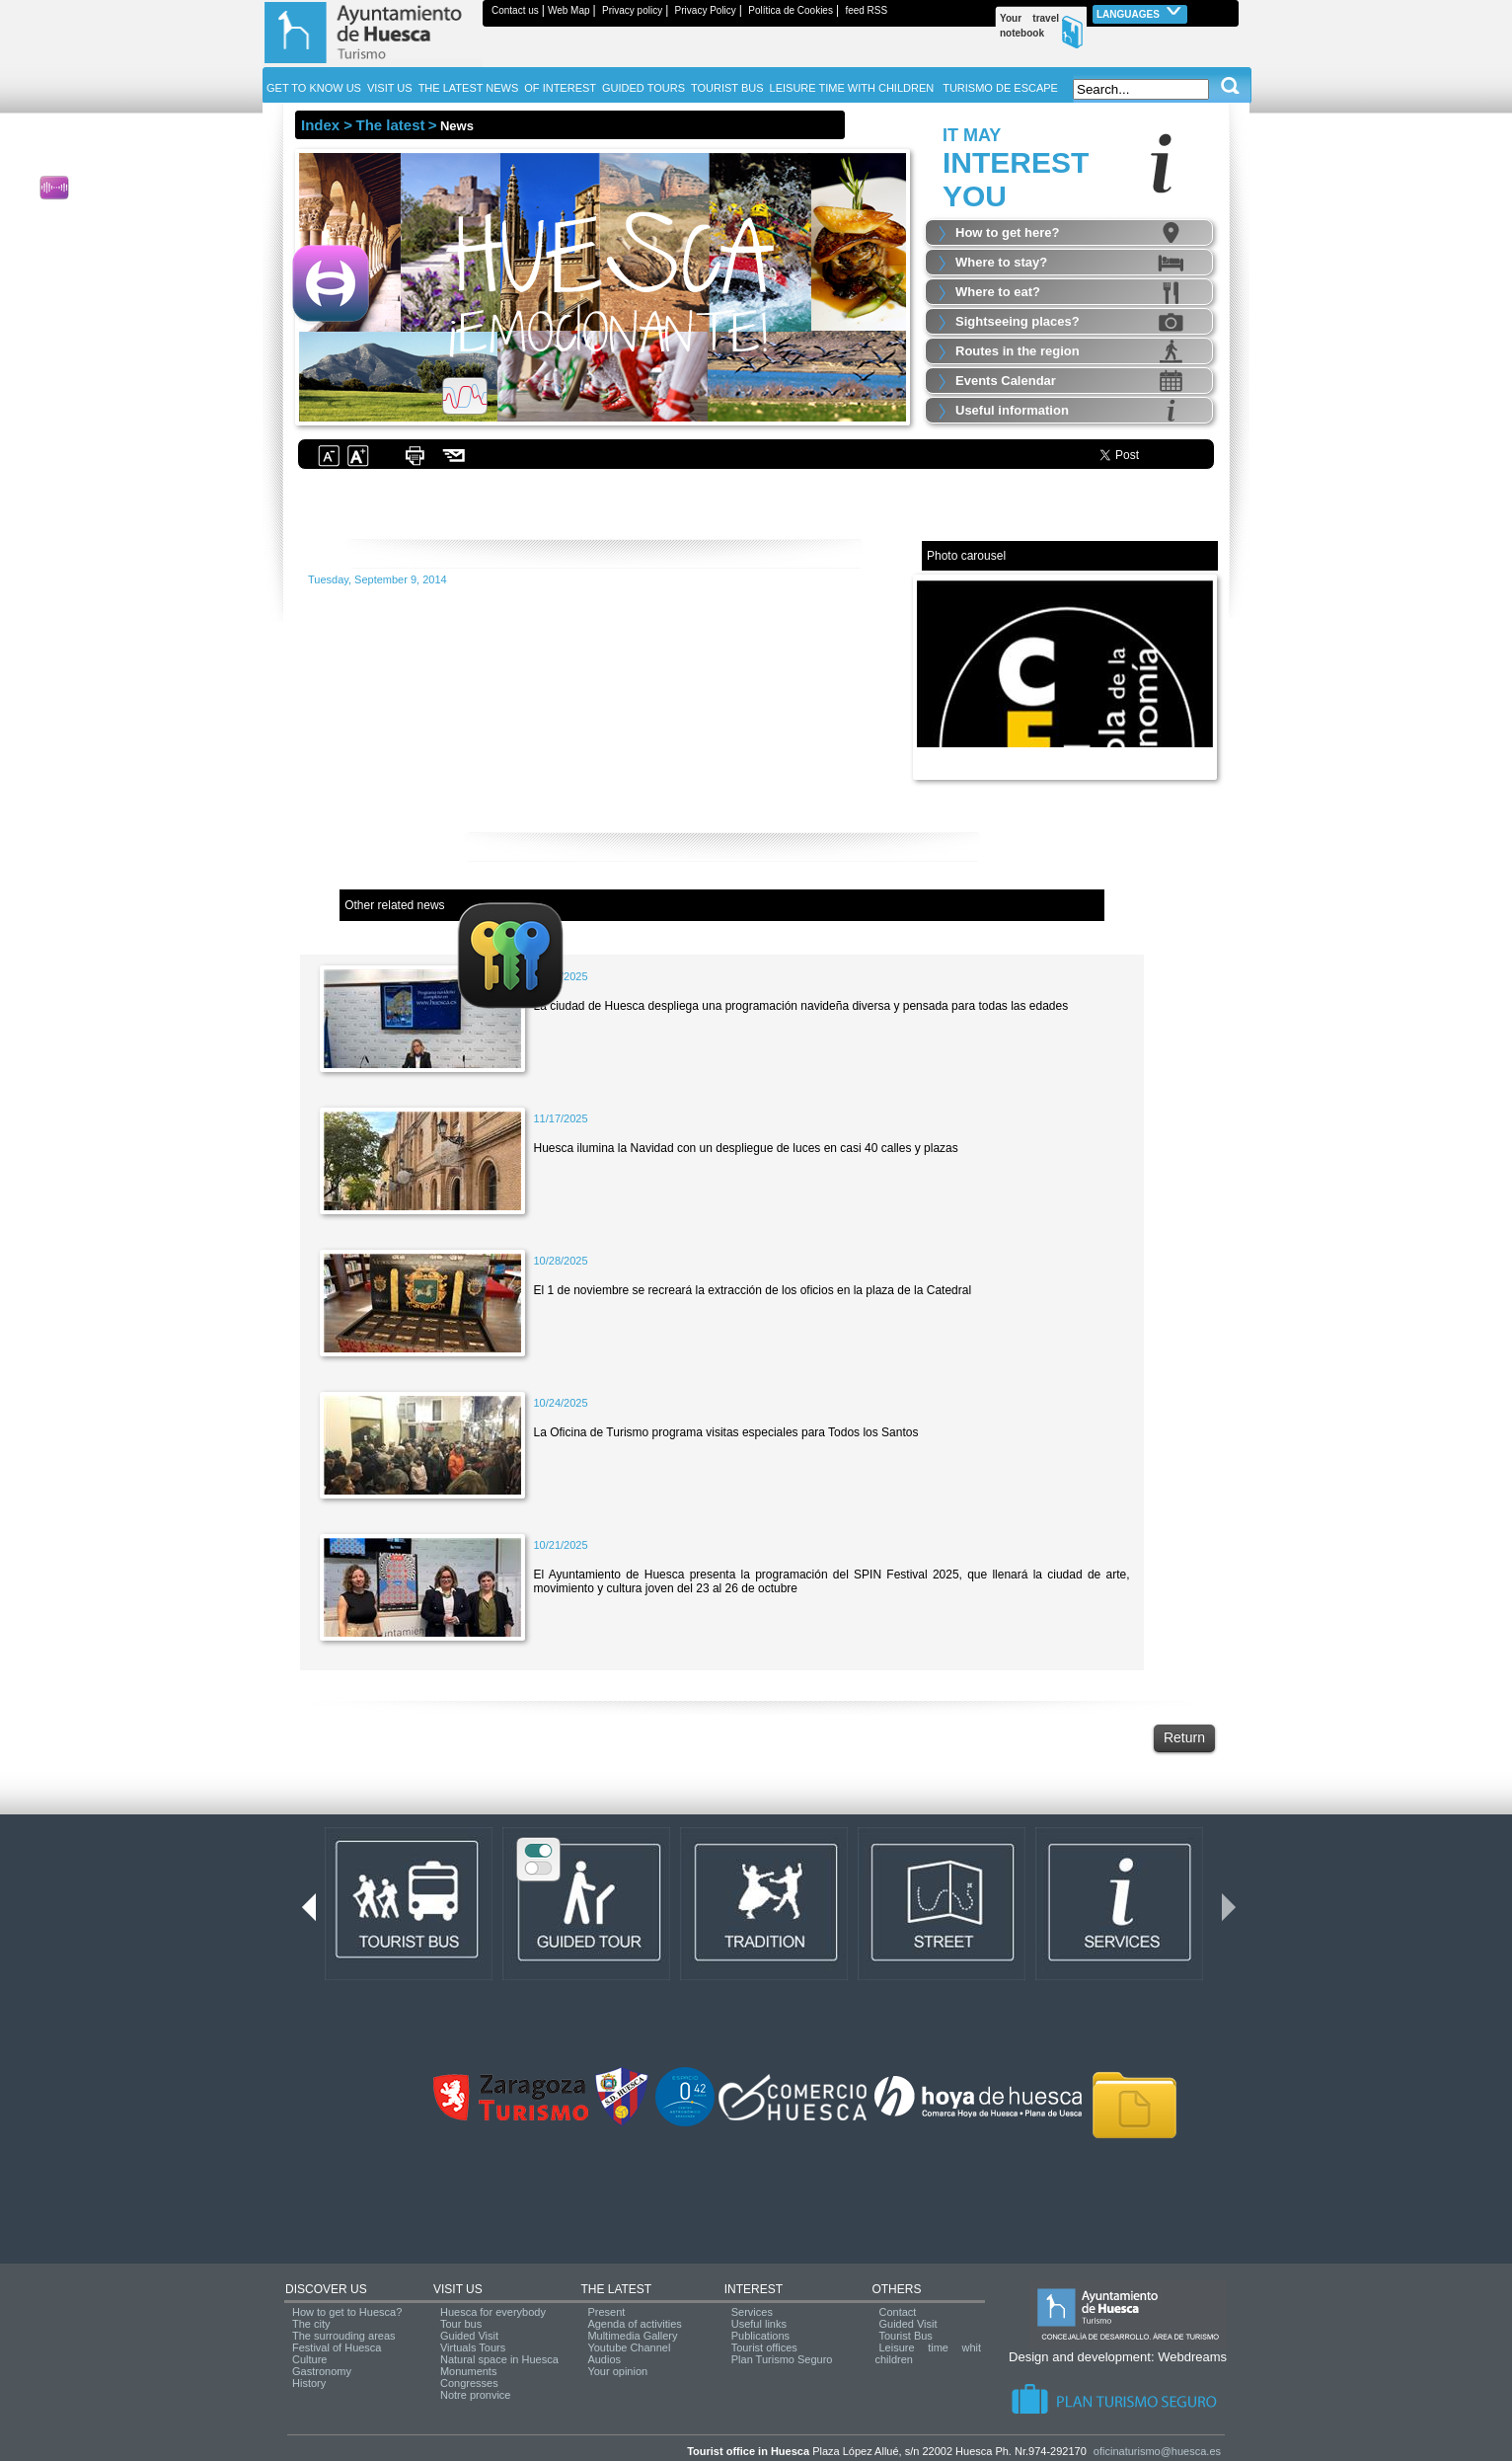 The height and width of the screenshot is (2461, 1512). I want to click on open your documents folder, so click(1134, 2105).